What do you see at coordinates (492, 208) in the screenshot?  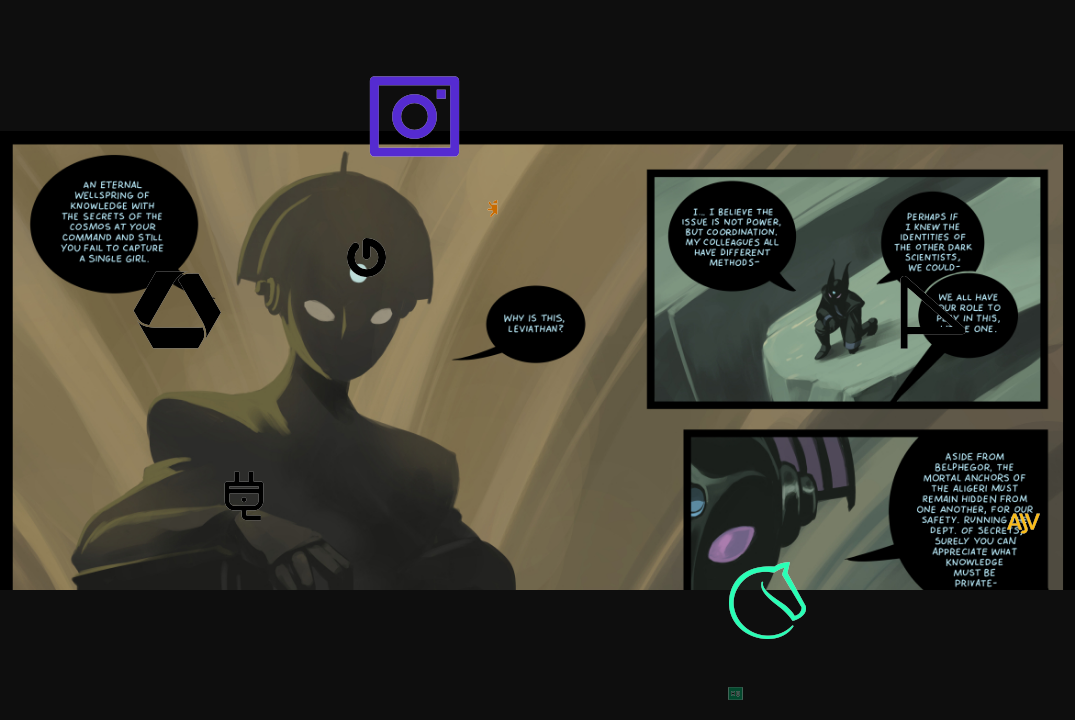 I see `open bug bounty platform logo` at bounding box center [492, 208].